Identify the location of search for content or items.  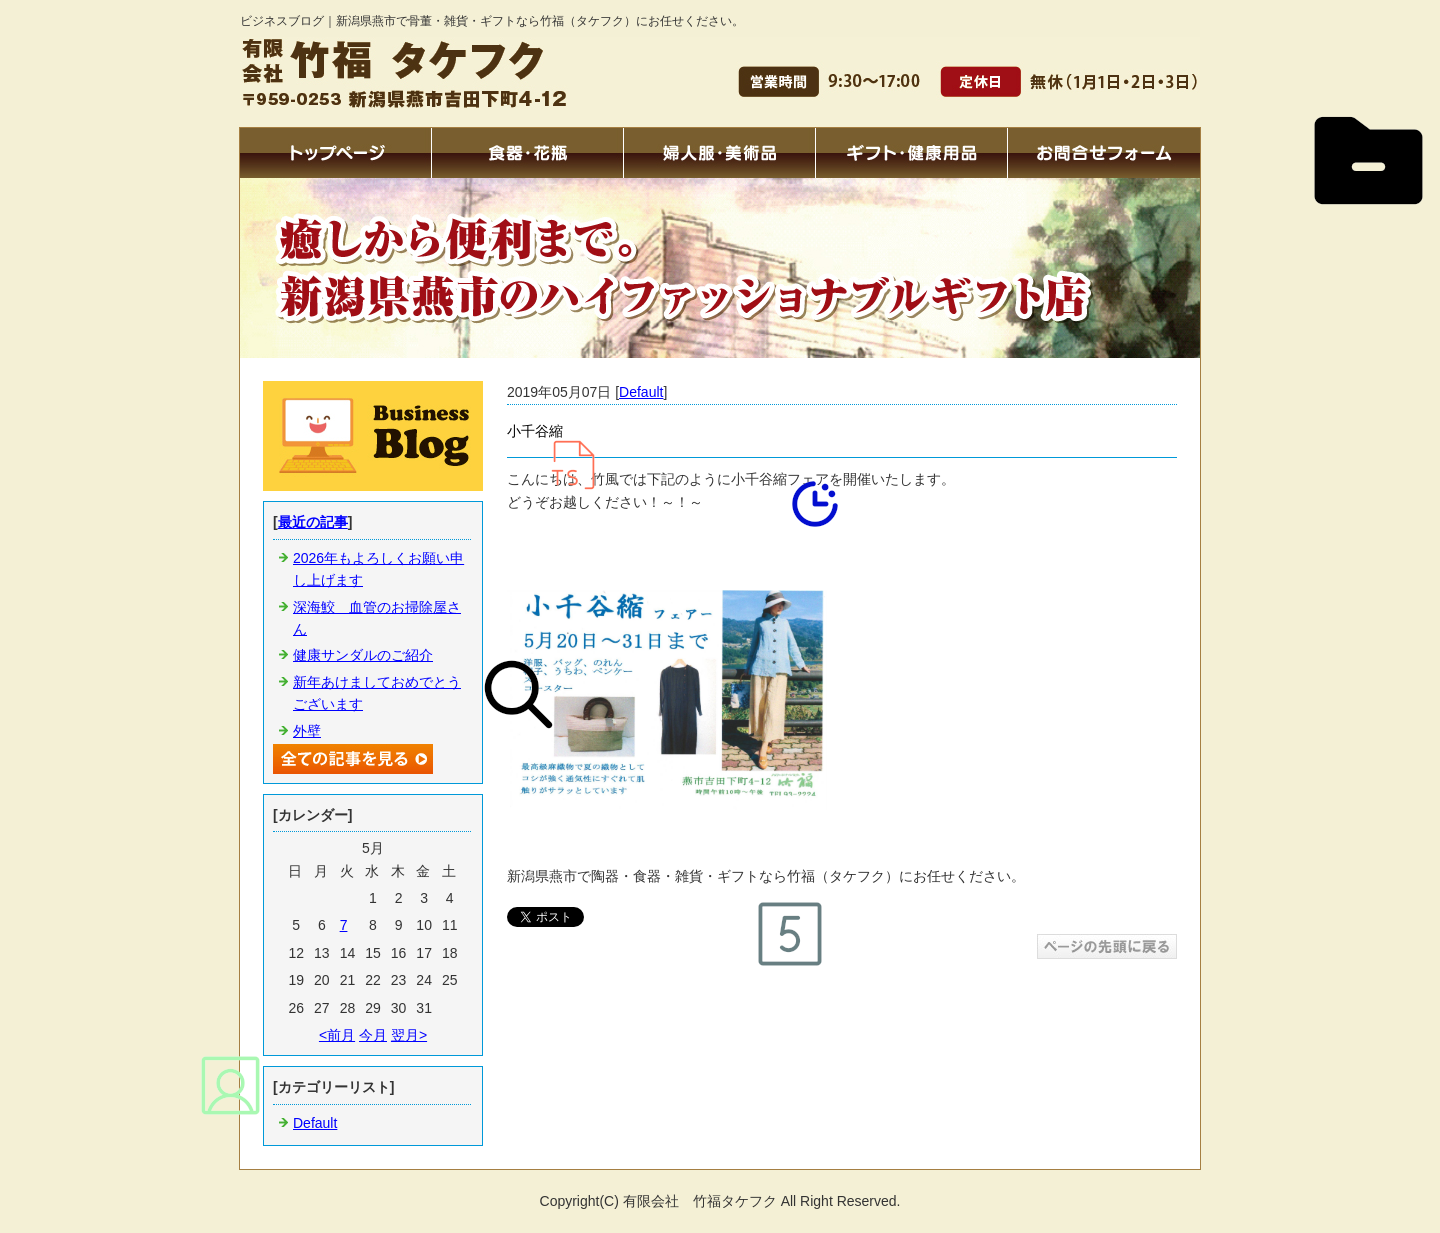
(518, 694).